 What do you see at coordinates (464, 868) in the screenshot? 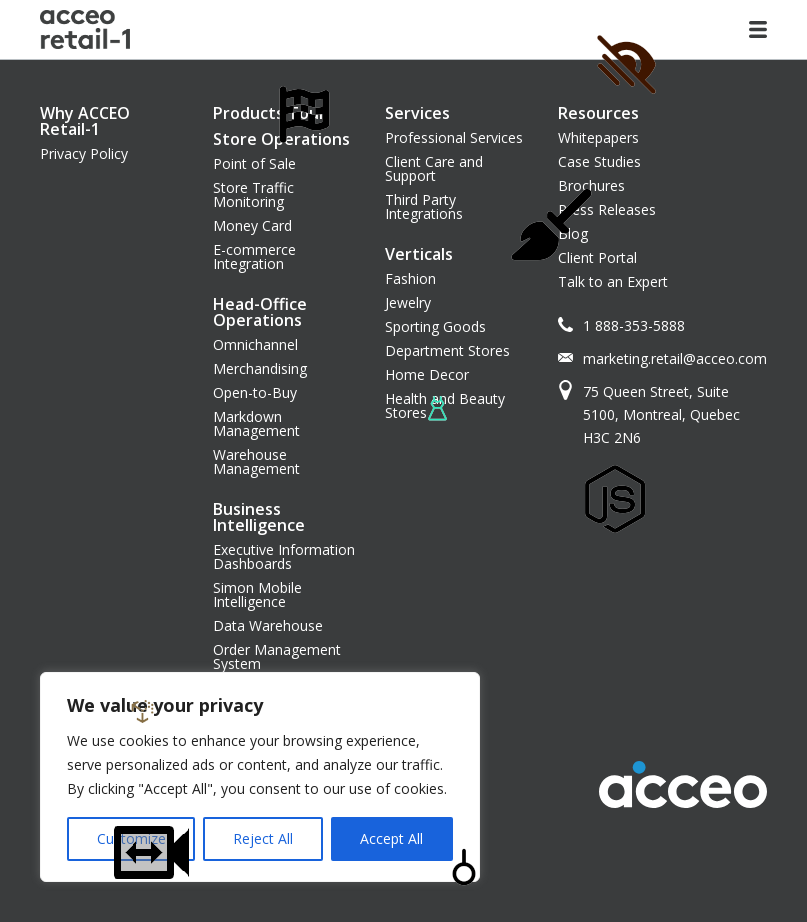
I see `select neutrois gender identity` at bounding box center [464, 868].